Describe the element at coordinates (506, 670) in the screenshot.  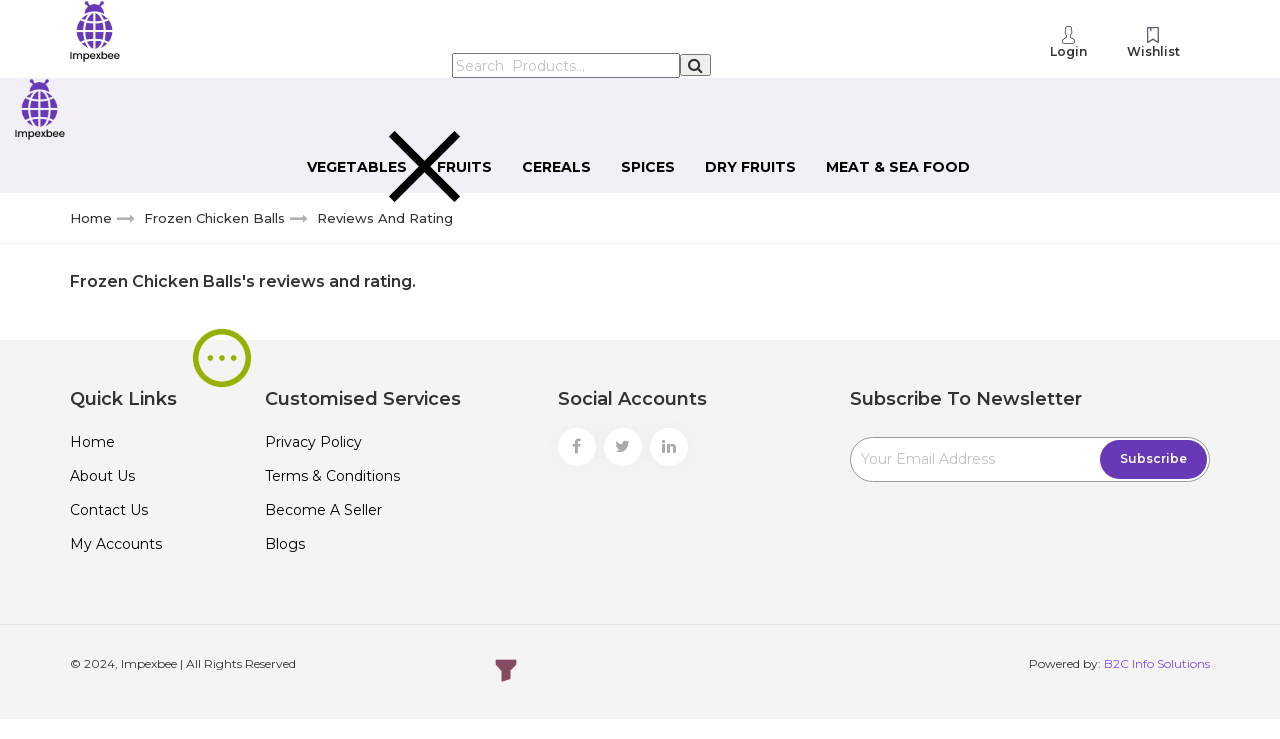
I see `filter or sort content` at that location.